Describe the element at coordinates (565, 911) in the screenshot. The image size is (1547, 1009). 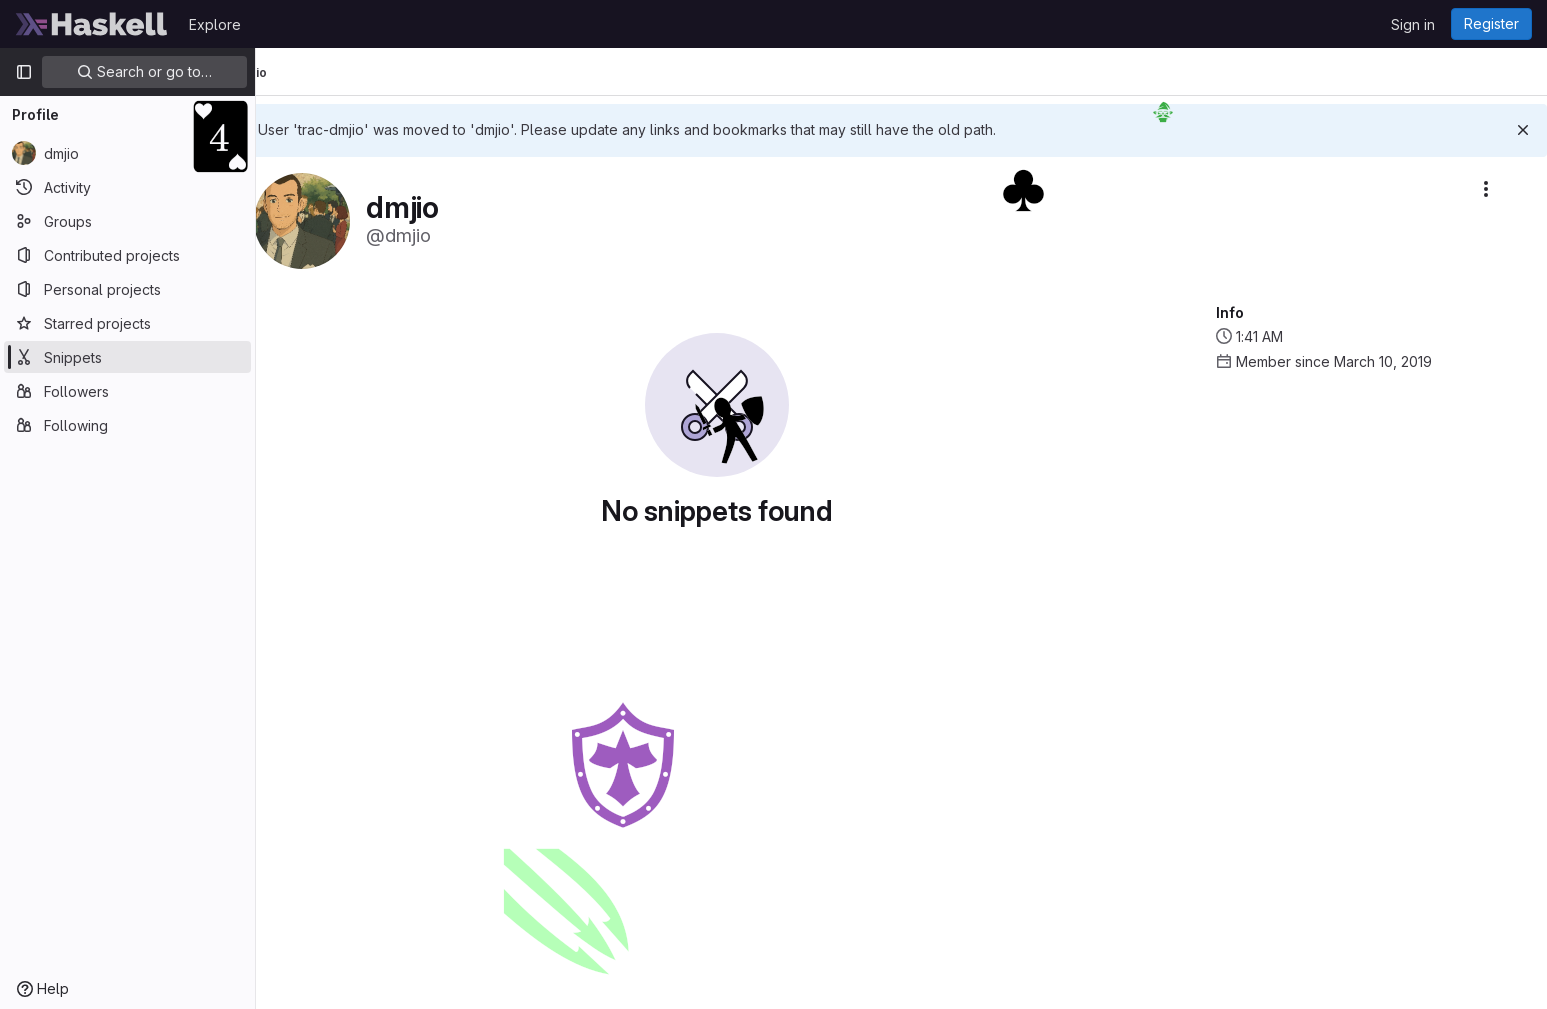
I see `fishing equipment or tackle inventory` at that location.